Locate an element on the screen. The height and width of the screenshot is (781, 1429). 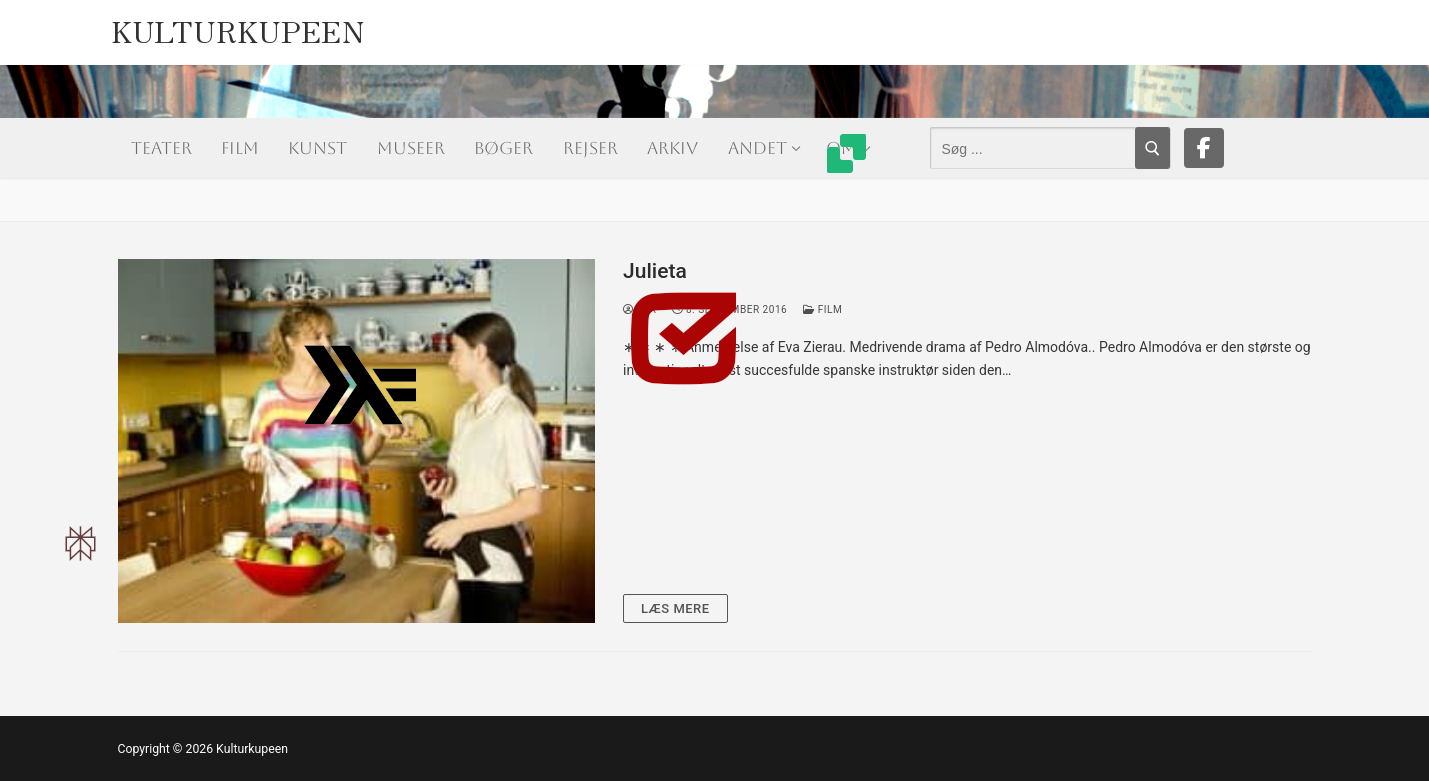
open perplexity ai app is located at coordinates (80, 543).